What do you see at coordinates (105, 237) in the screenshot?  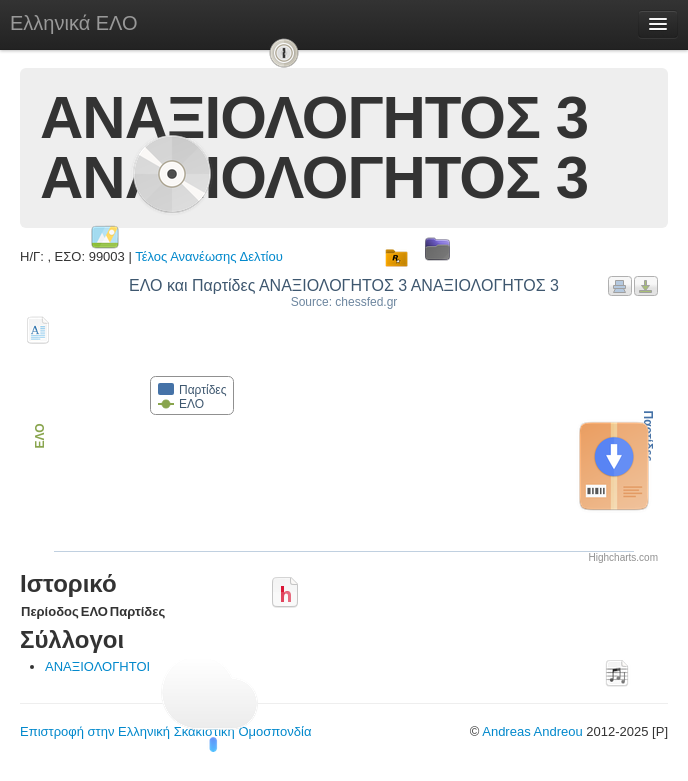 I see `open the photos app` at bounding box center [105, 237].